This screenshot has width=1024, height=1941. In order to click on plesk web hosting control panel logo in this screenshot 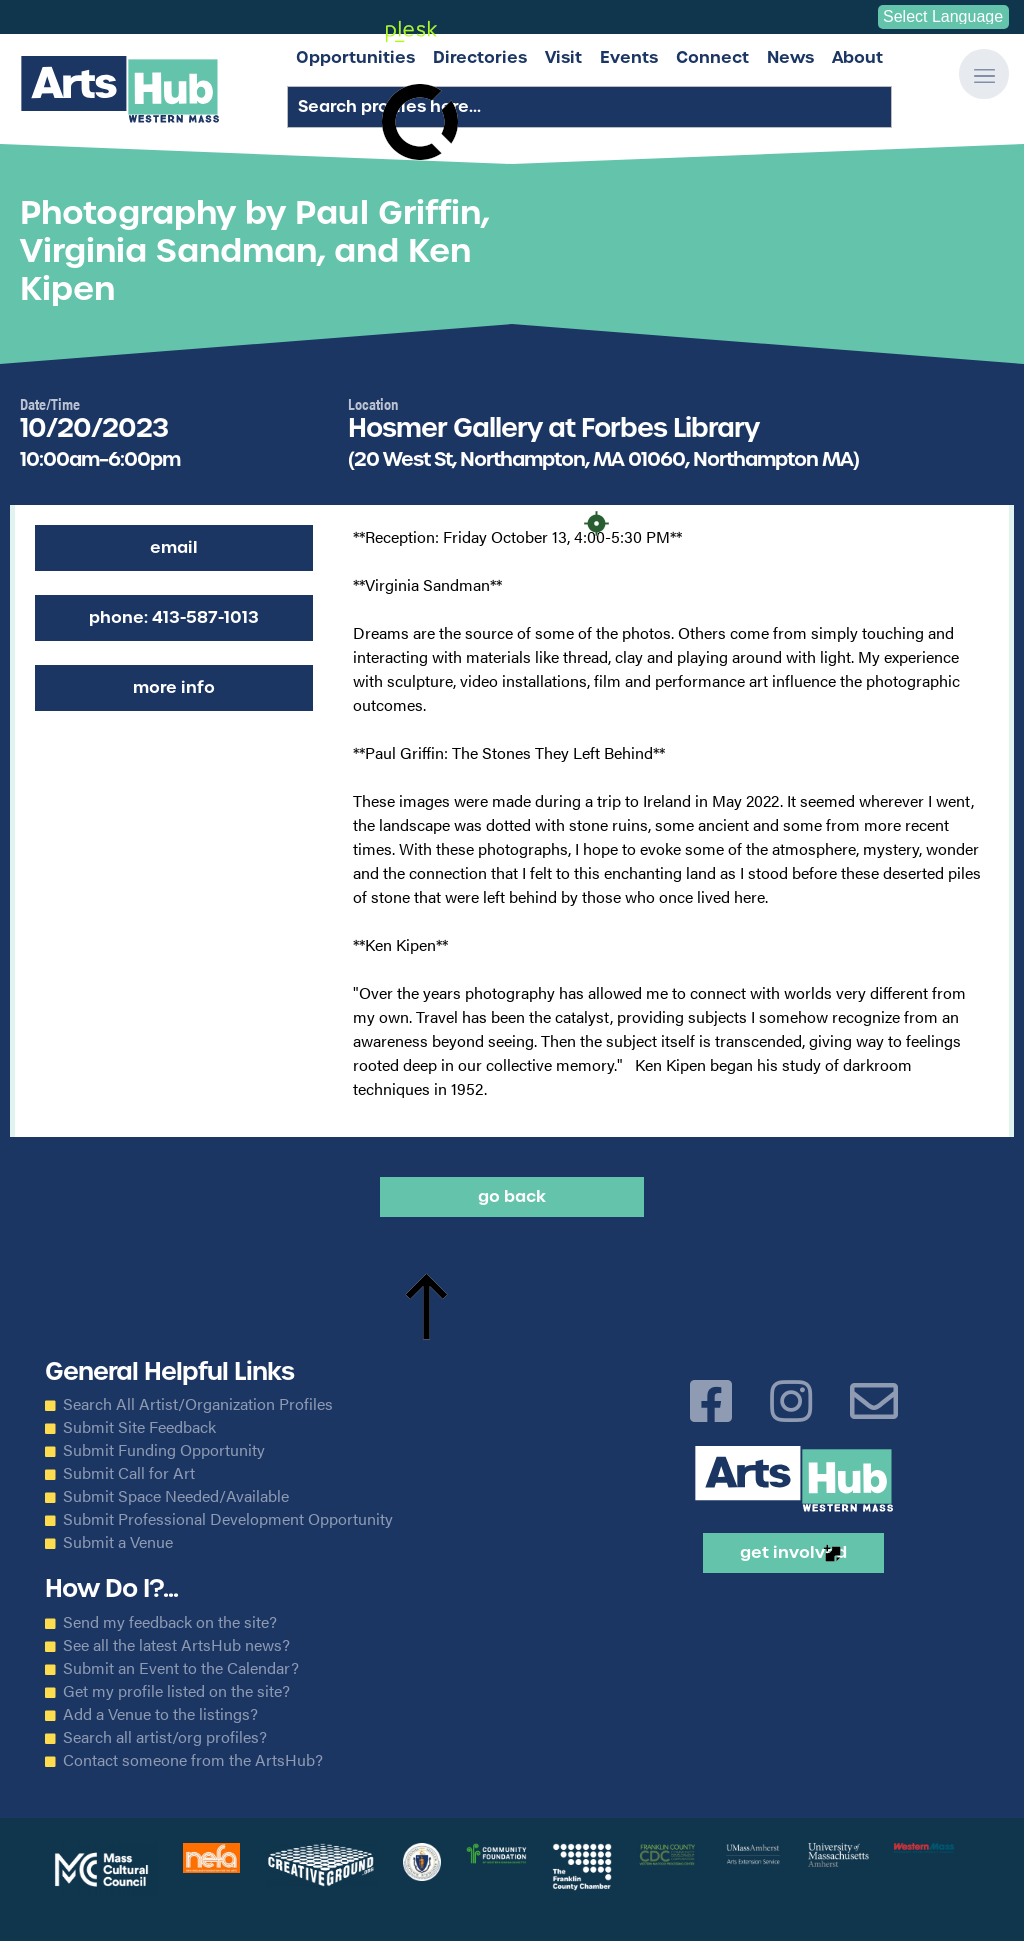, I will do `click(411, 31)`.